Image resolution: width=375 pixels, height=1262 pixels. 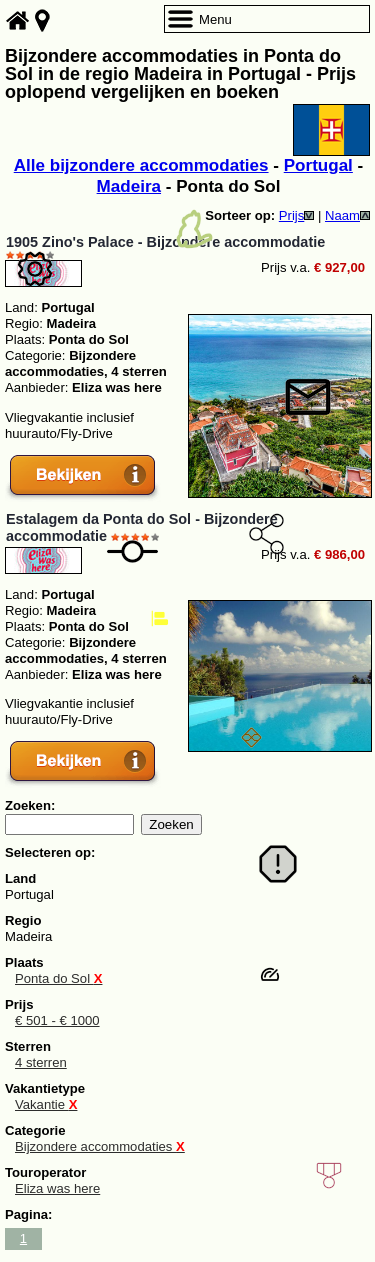 What do you see at coordinates (159, 618) in the screenshot?
I see `align content to the left` at bounding box center [159, 618].